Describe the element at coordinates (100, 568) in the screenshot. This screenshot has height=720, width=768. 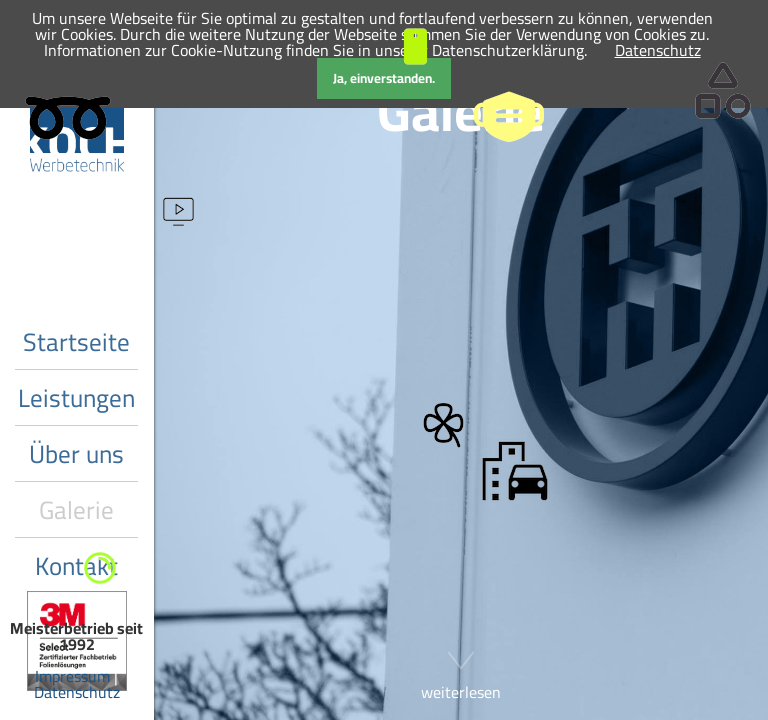
I see `apply inner shadow effect to top-right corner` at that location.